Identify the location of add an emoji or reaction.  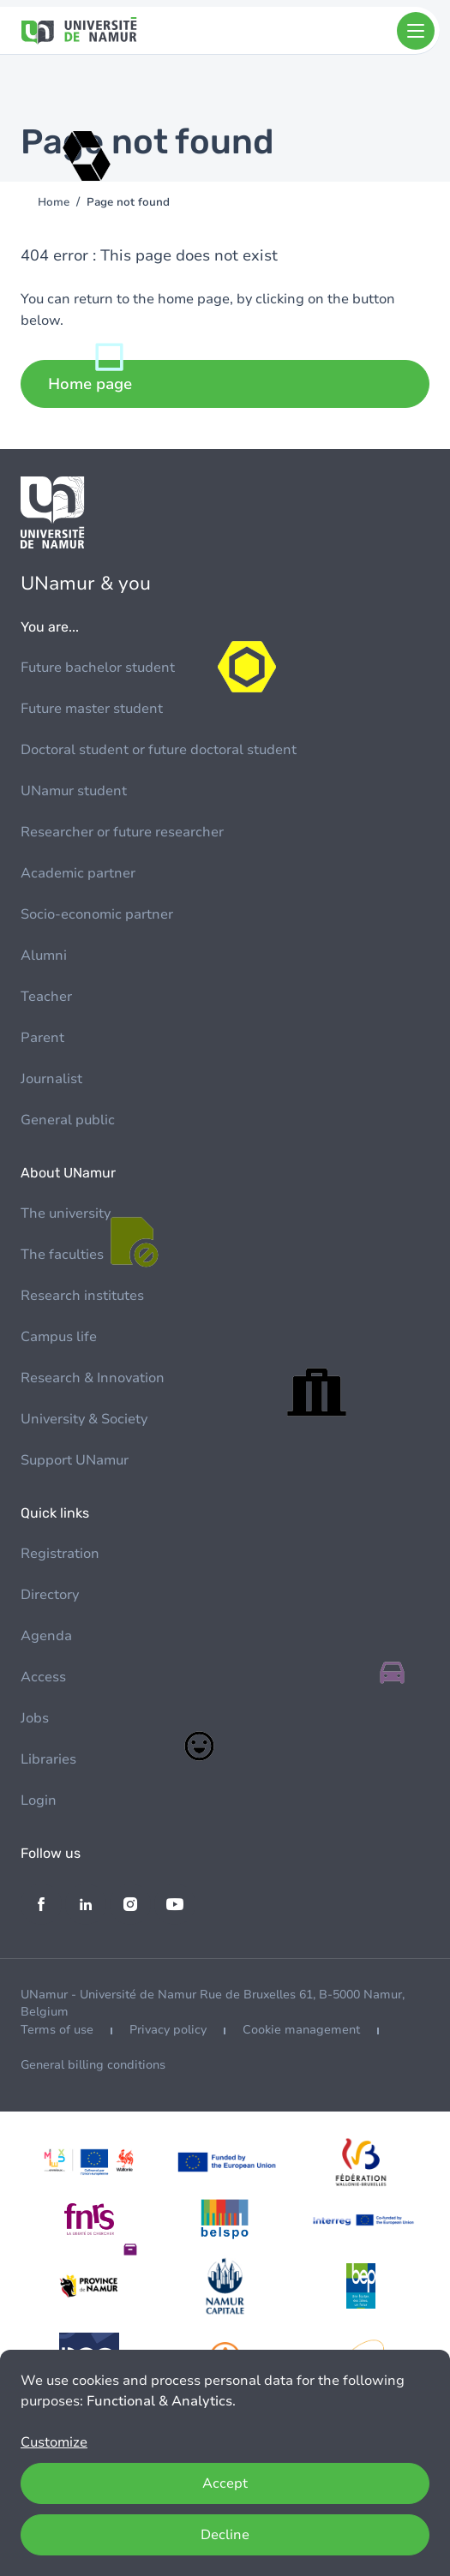
(199, 1746).